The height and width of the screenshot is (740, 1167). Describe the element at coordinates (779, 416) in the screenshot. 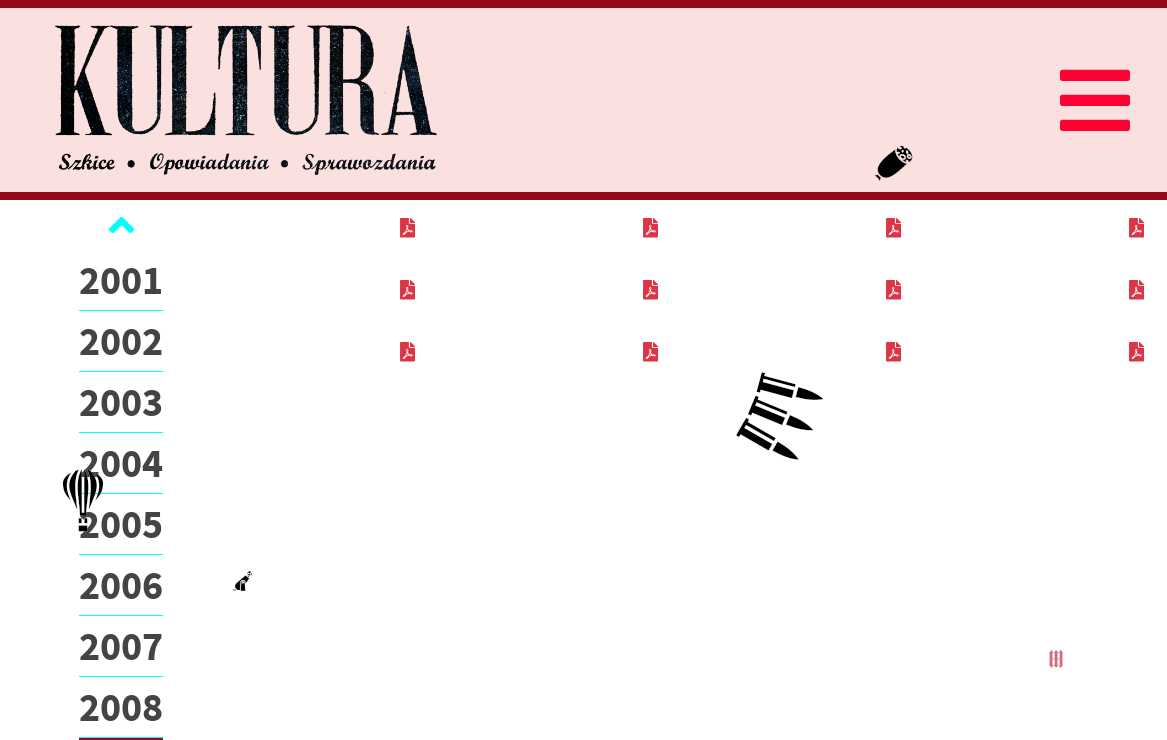

I see `ammunition or bullet inventory indicator` at that location.